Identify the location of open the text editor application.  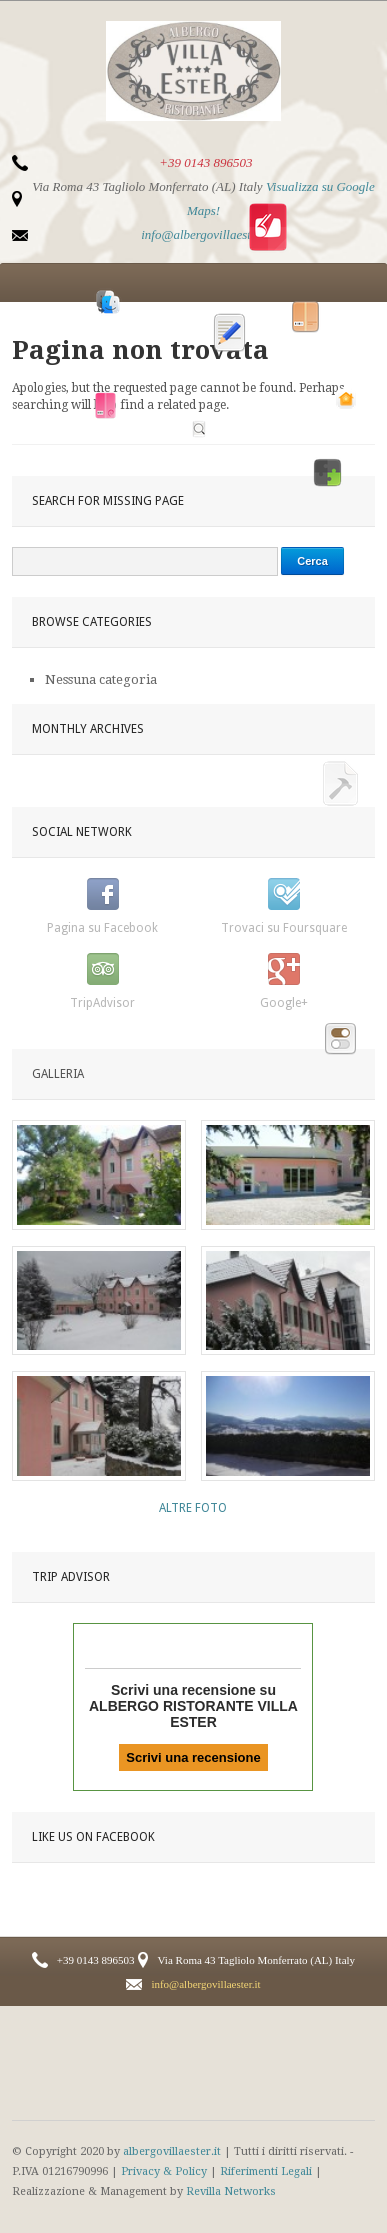
(229, 332).